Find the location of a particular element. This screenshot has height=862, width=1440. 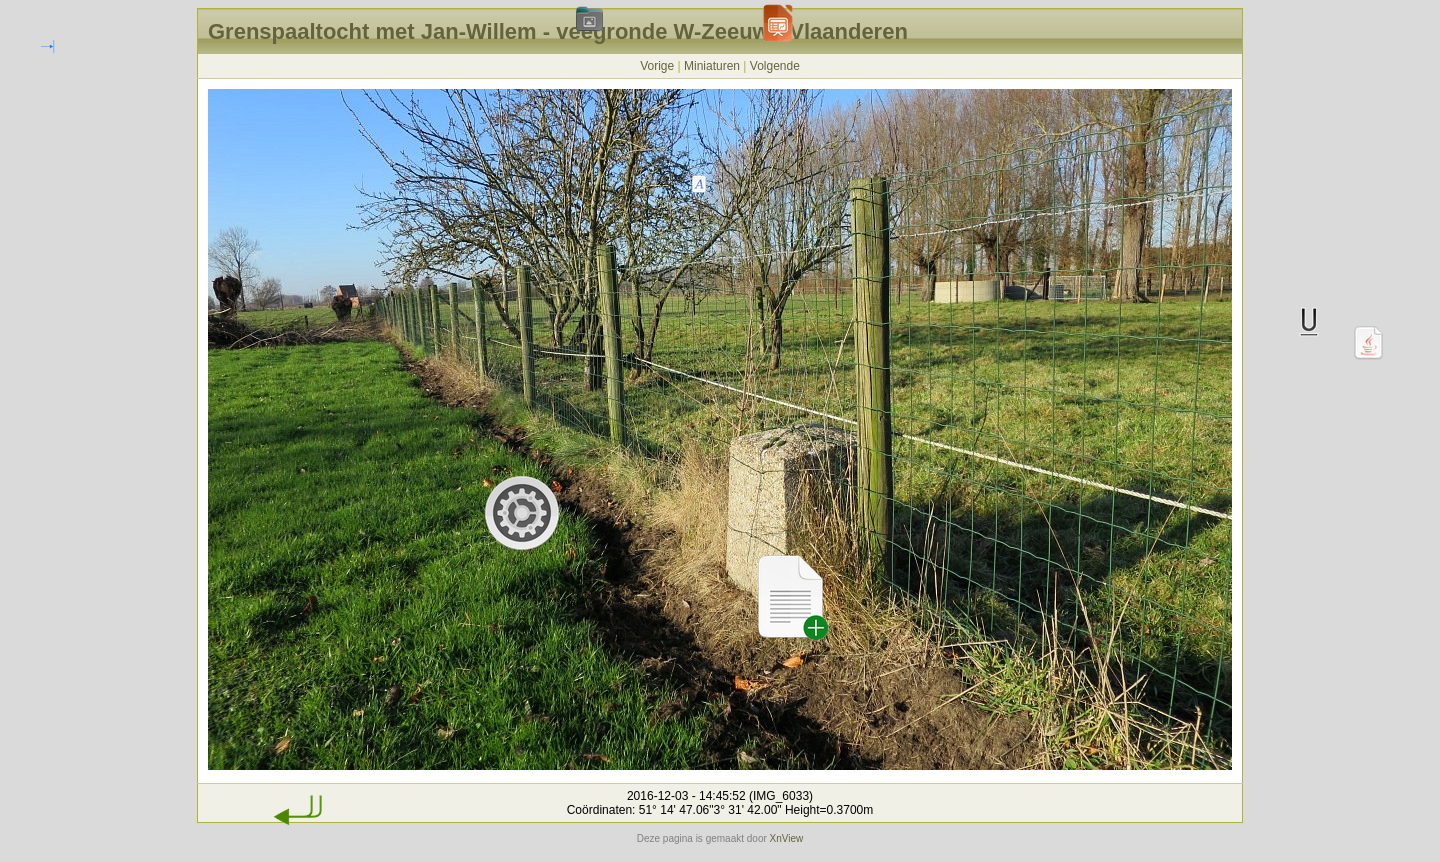

open a font file is located at coordinates (699, 184).